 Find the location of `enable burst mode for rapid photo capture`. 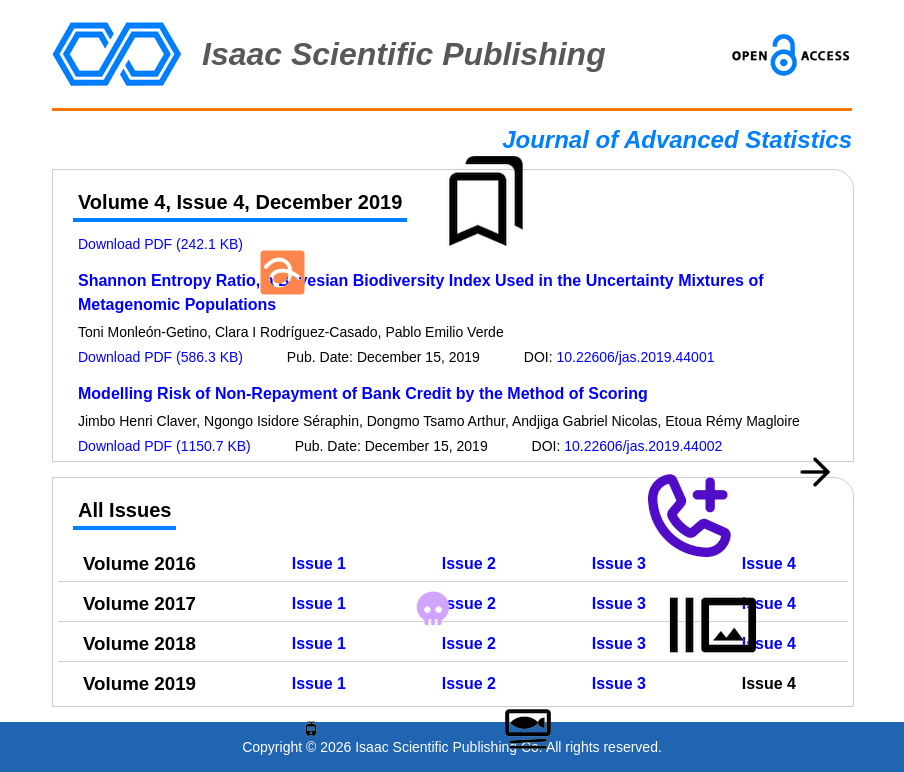

enable burst mode for rapid photo capture is located at coordinates (713, 625).